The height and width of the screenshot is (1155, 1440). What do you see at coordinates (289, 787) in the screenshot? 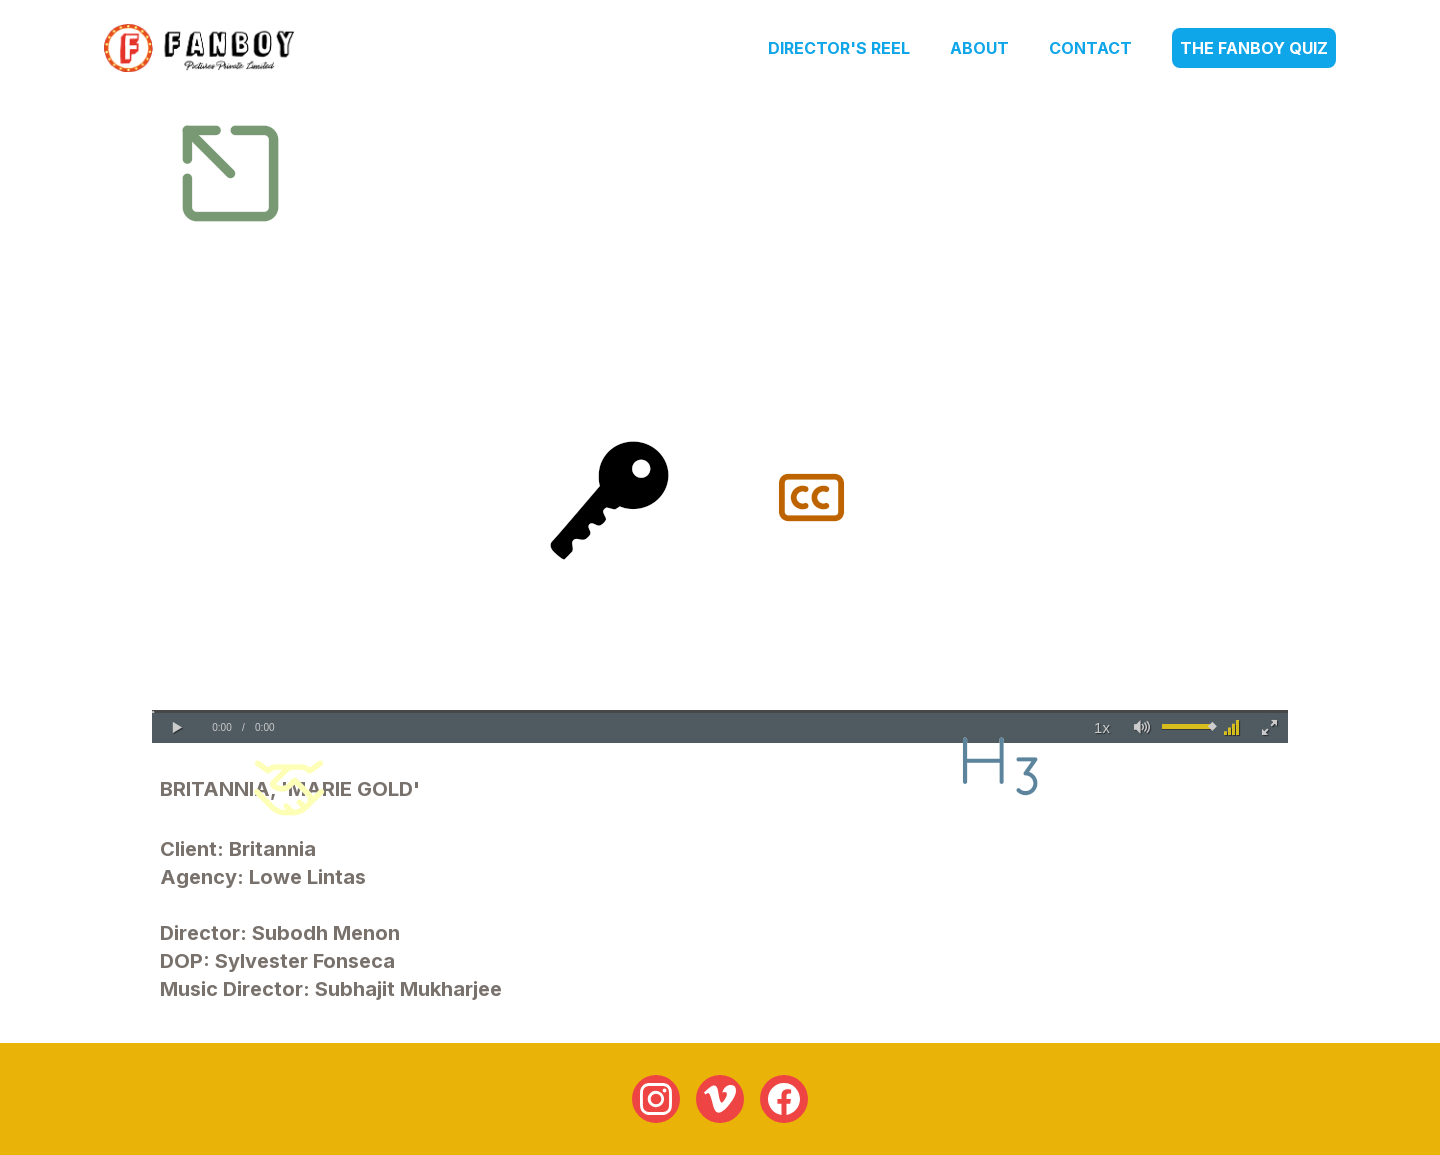
I see `indicates a partnership or collaboration` at bounding box center [289, 787].